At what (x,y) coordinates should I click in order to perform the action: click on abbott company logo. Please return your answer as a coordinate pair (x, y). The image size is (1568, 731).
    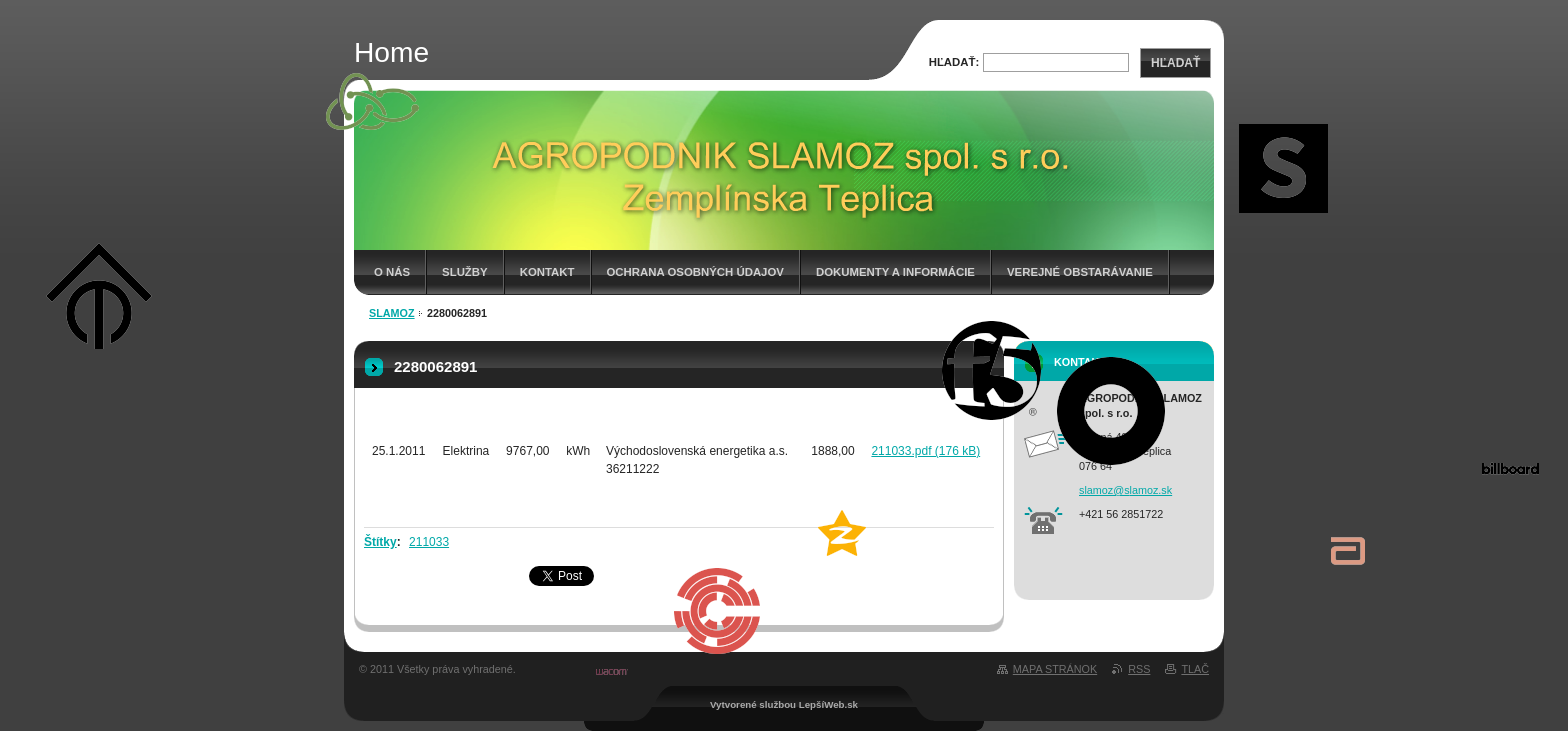
    Looking at the image, I should click on (1348, 551).